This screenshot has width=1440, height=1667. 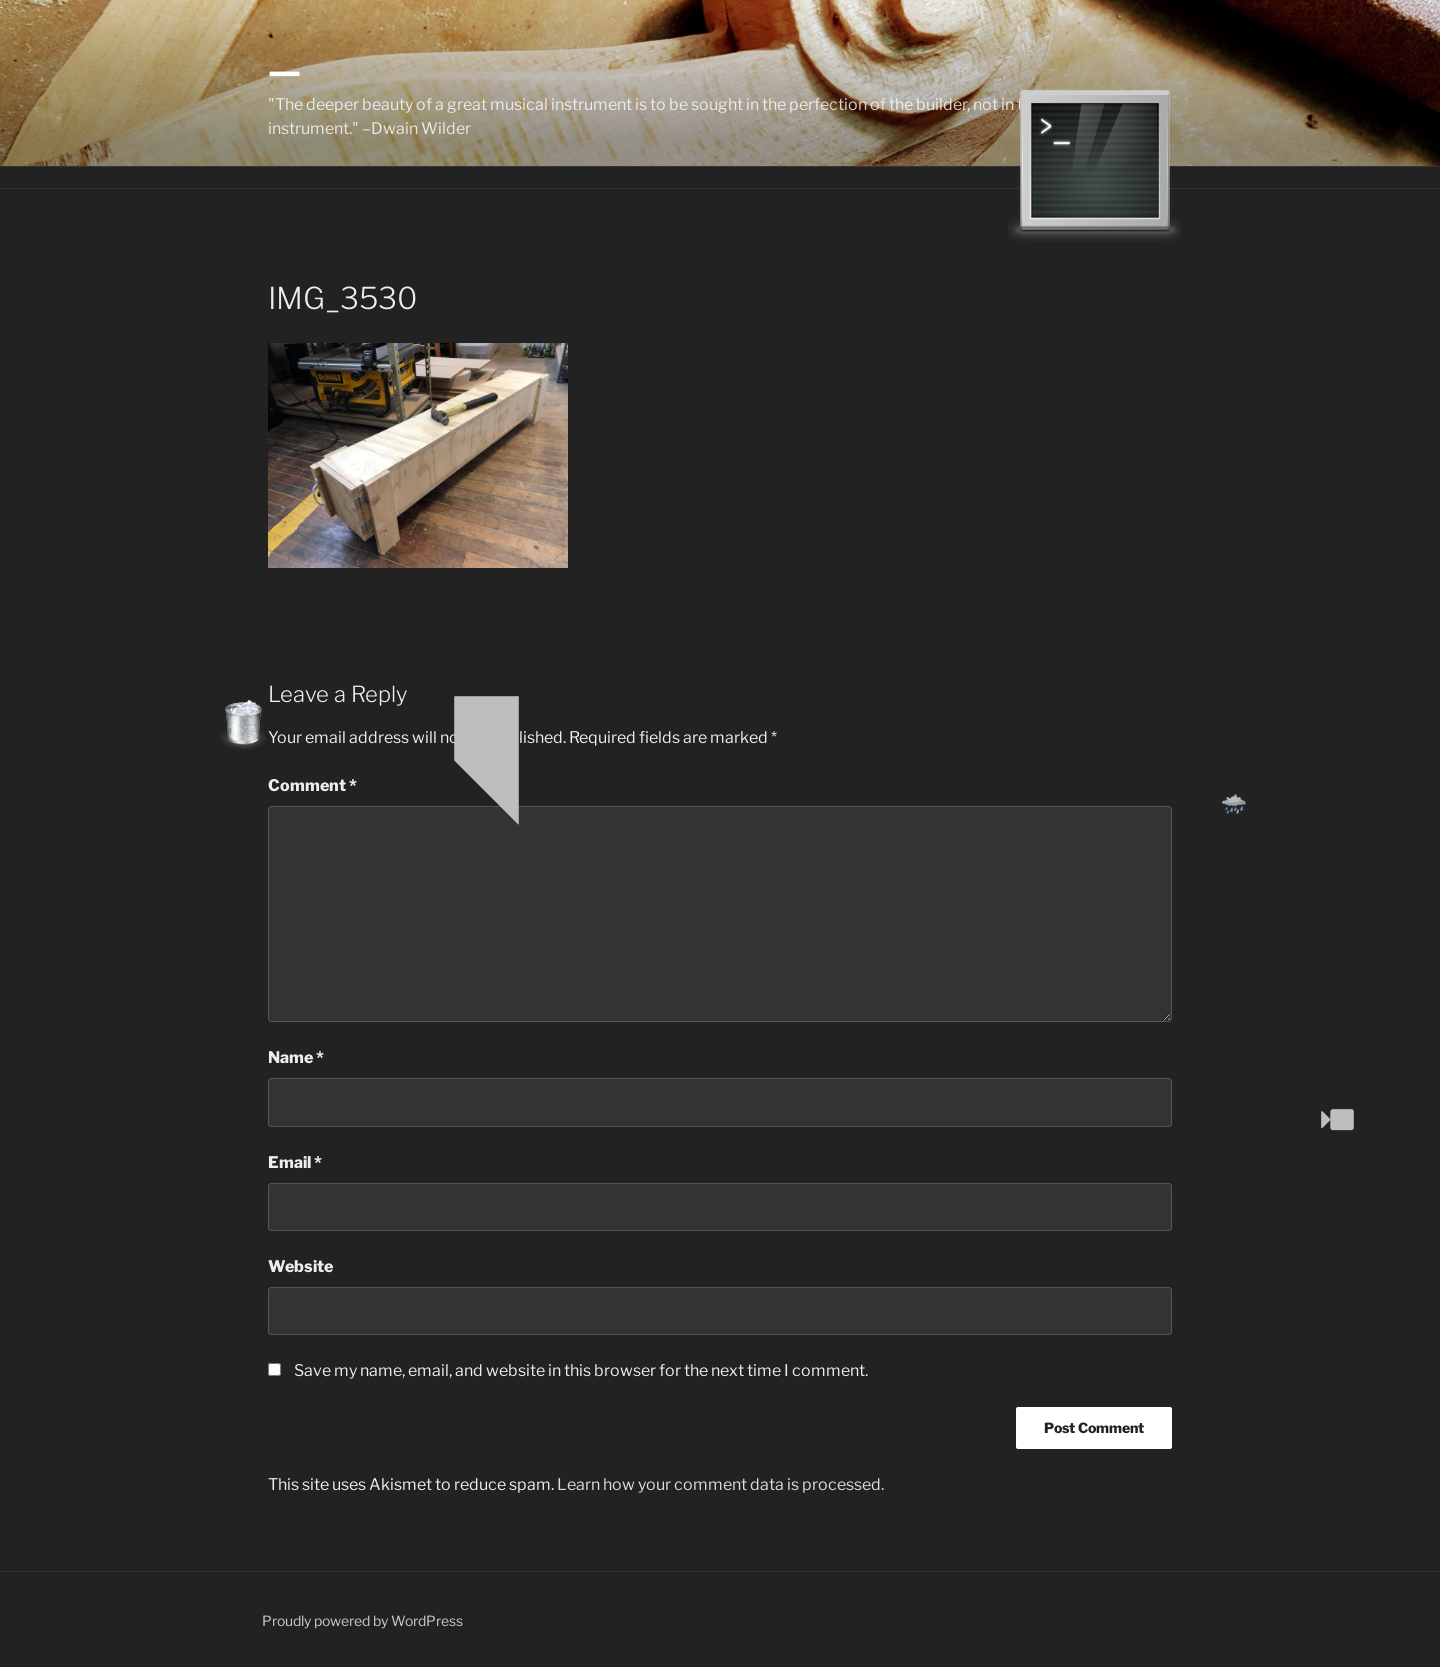 I want to click on set the starting point of a text selection, so click(x=486, y=760).